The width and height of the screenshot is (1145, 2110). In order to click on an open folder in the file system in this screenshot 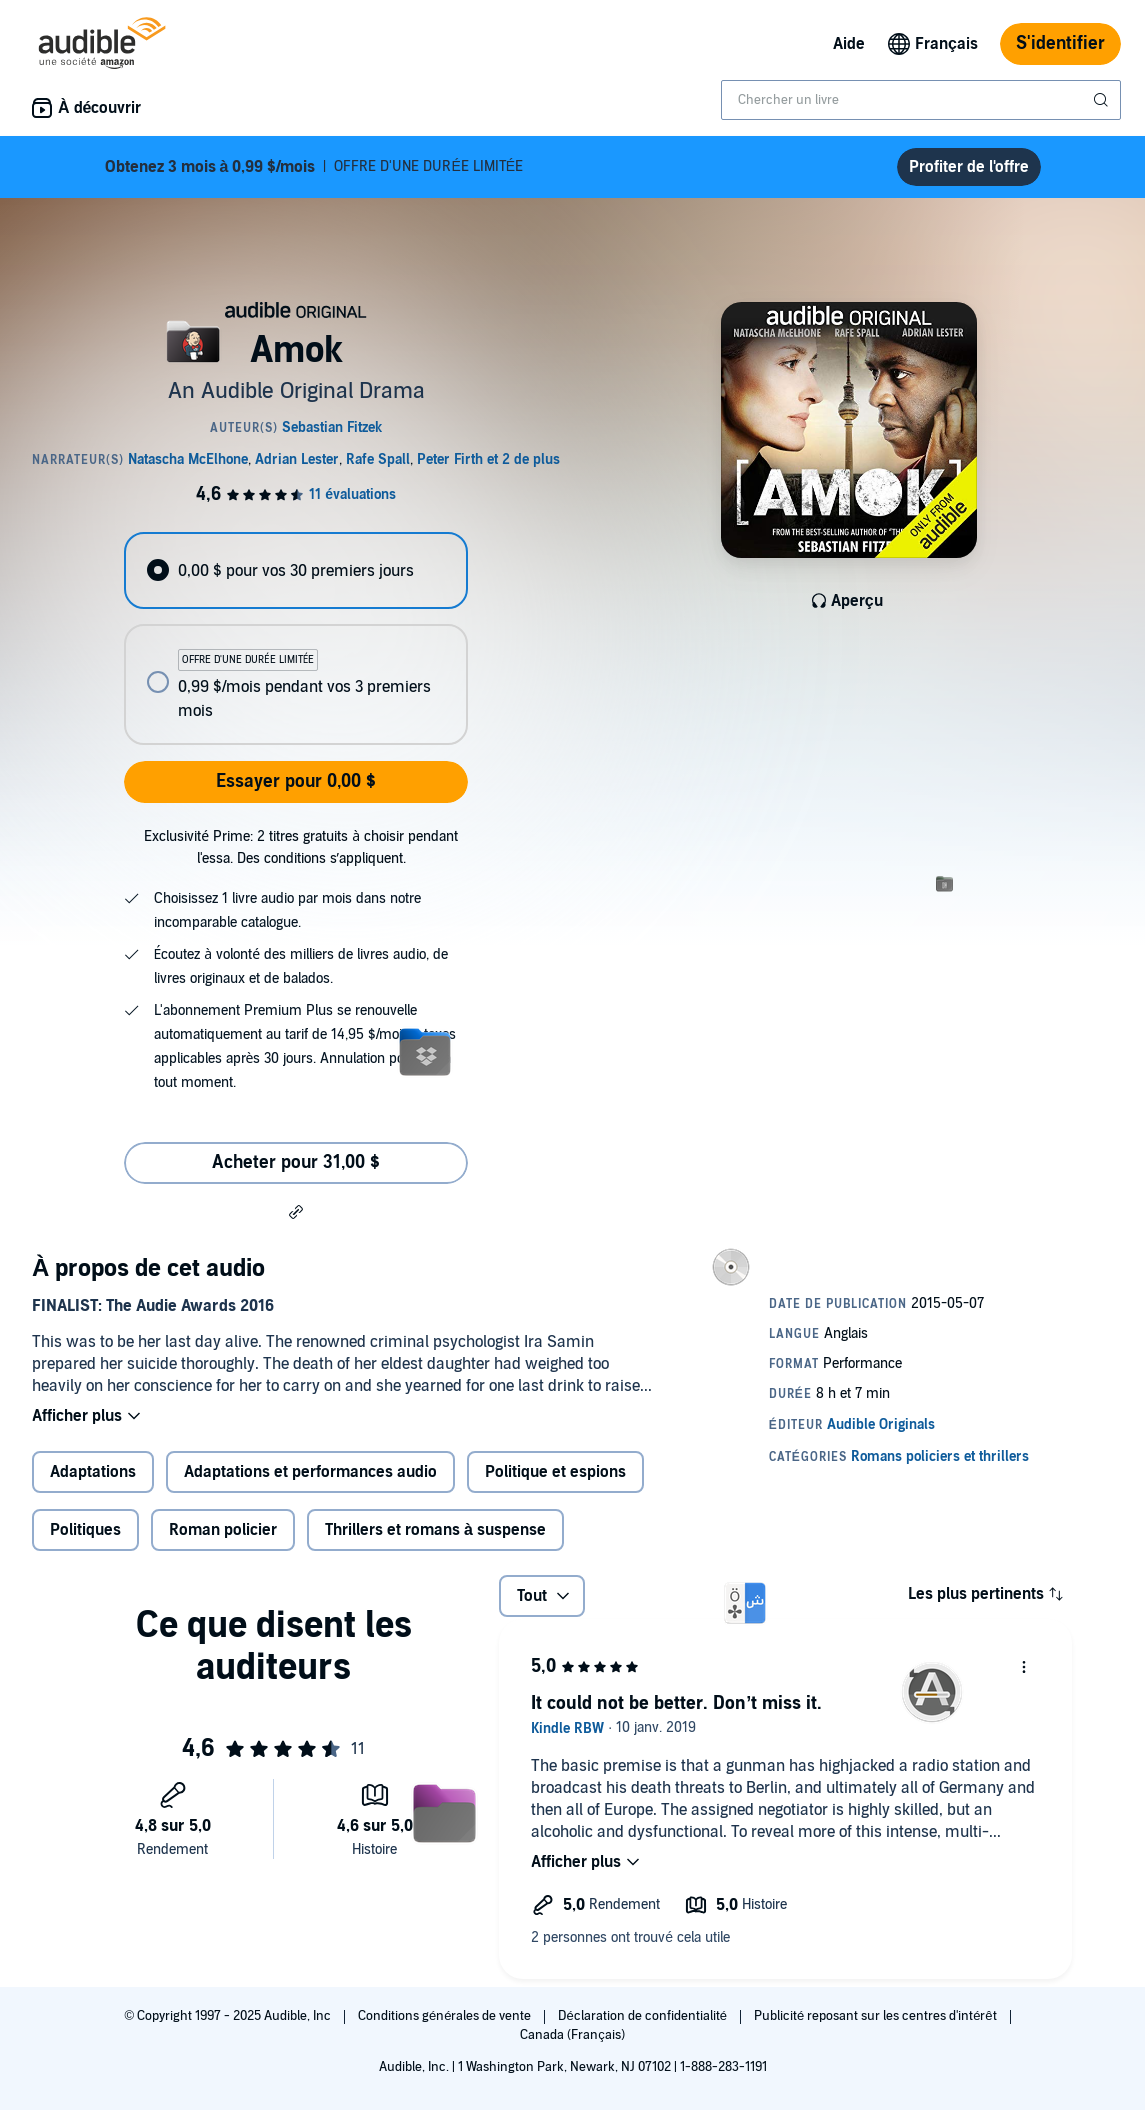, I will do `click(444, 1813)`.